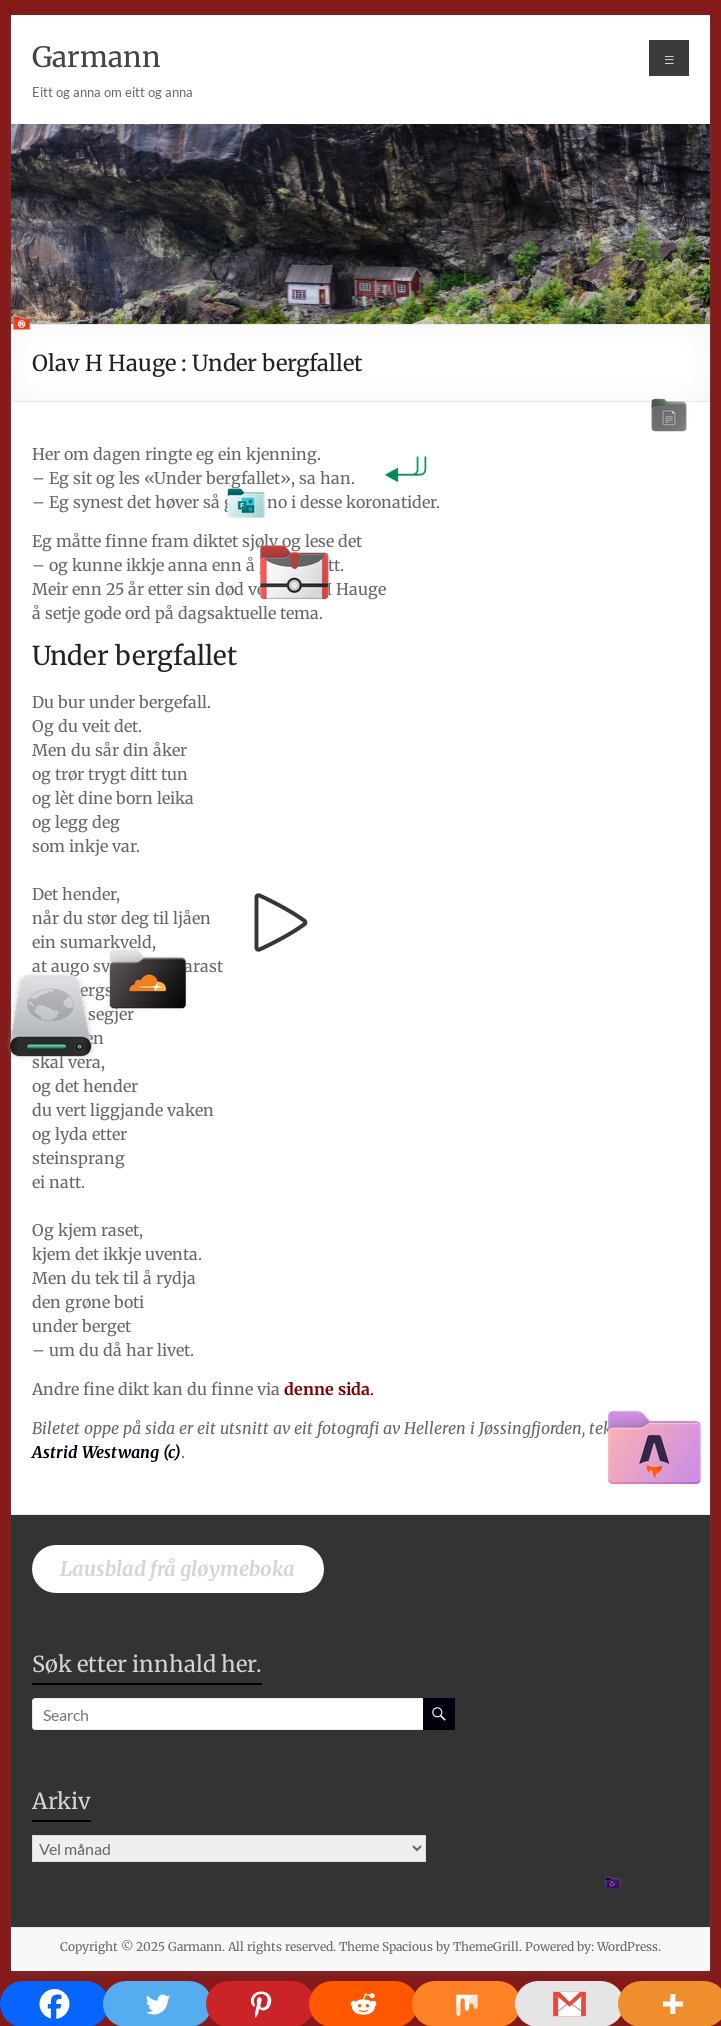 The image size is (721, 2026). What do you see at coordinates (246, 504) in the screenshot?
I see `folder containing Microsoft Forms files` at bounding box center [246, 504].